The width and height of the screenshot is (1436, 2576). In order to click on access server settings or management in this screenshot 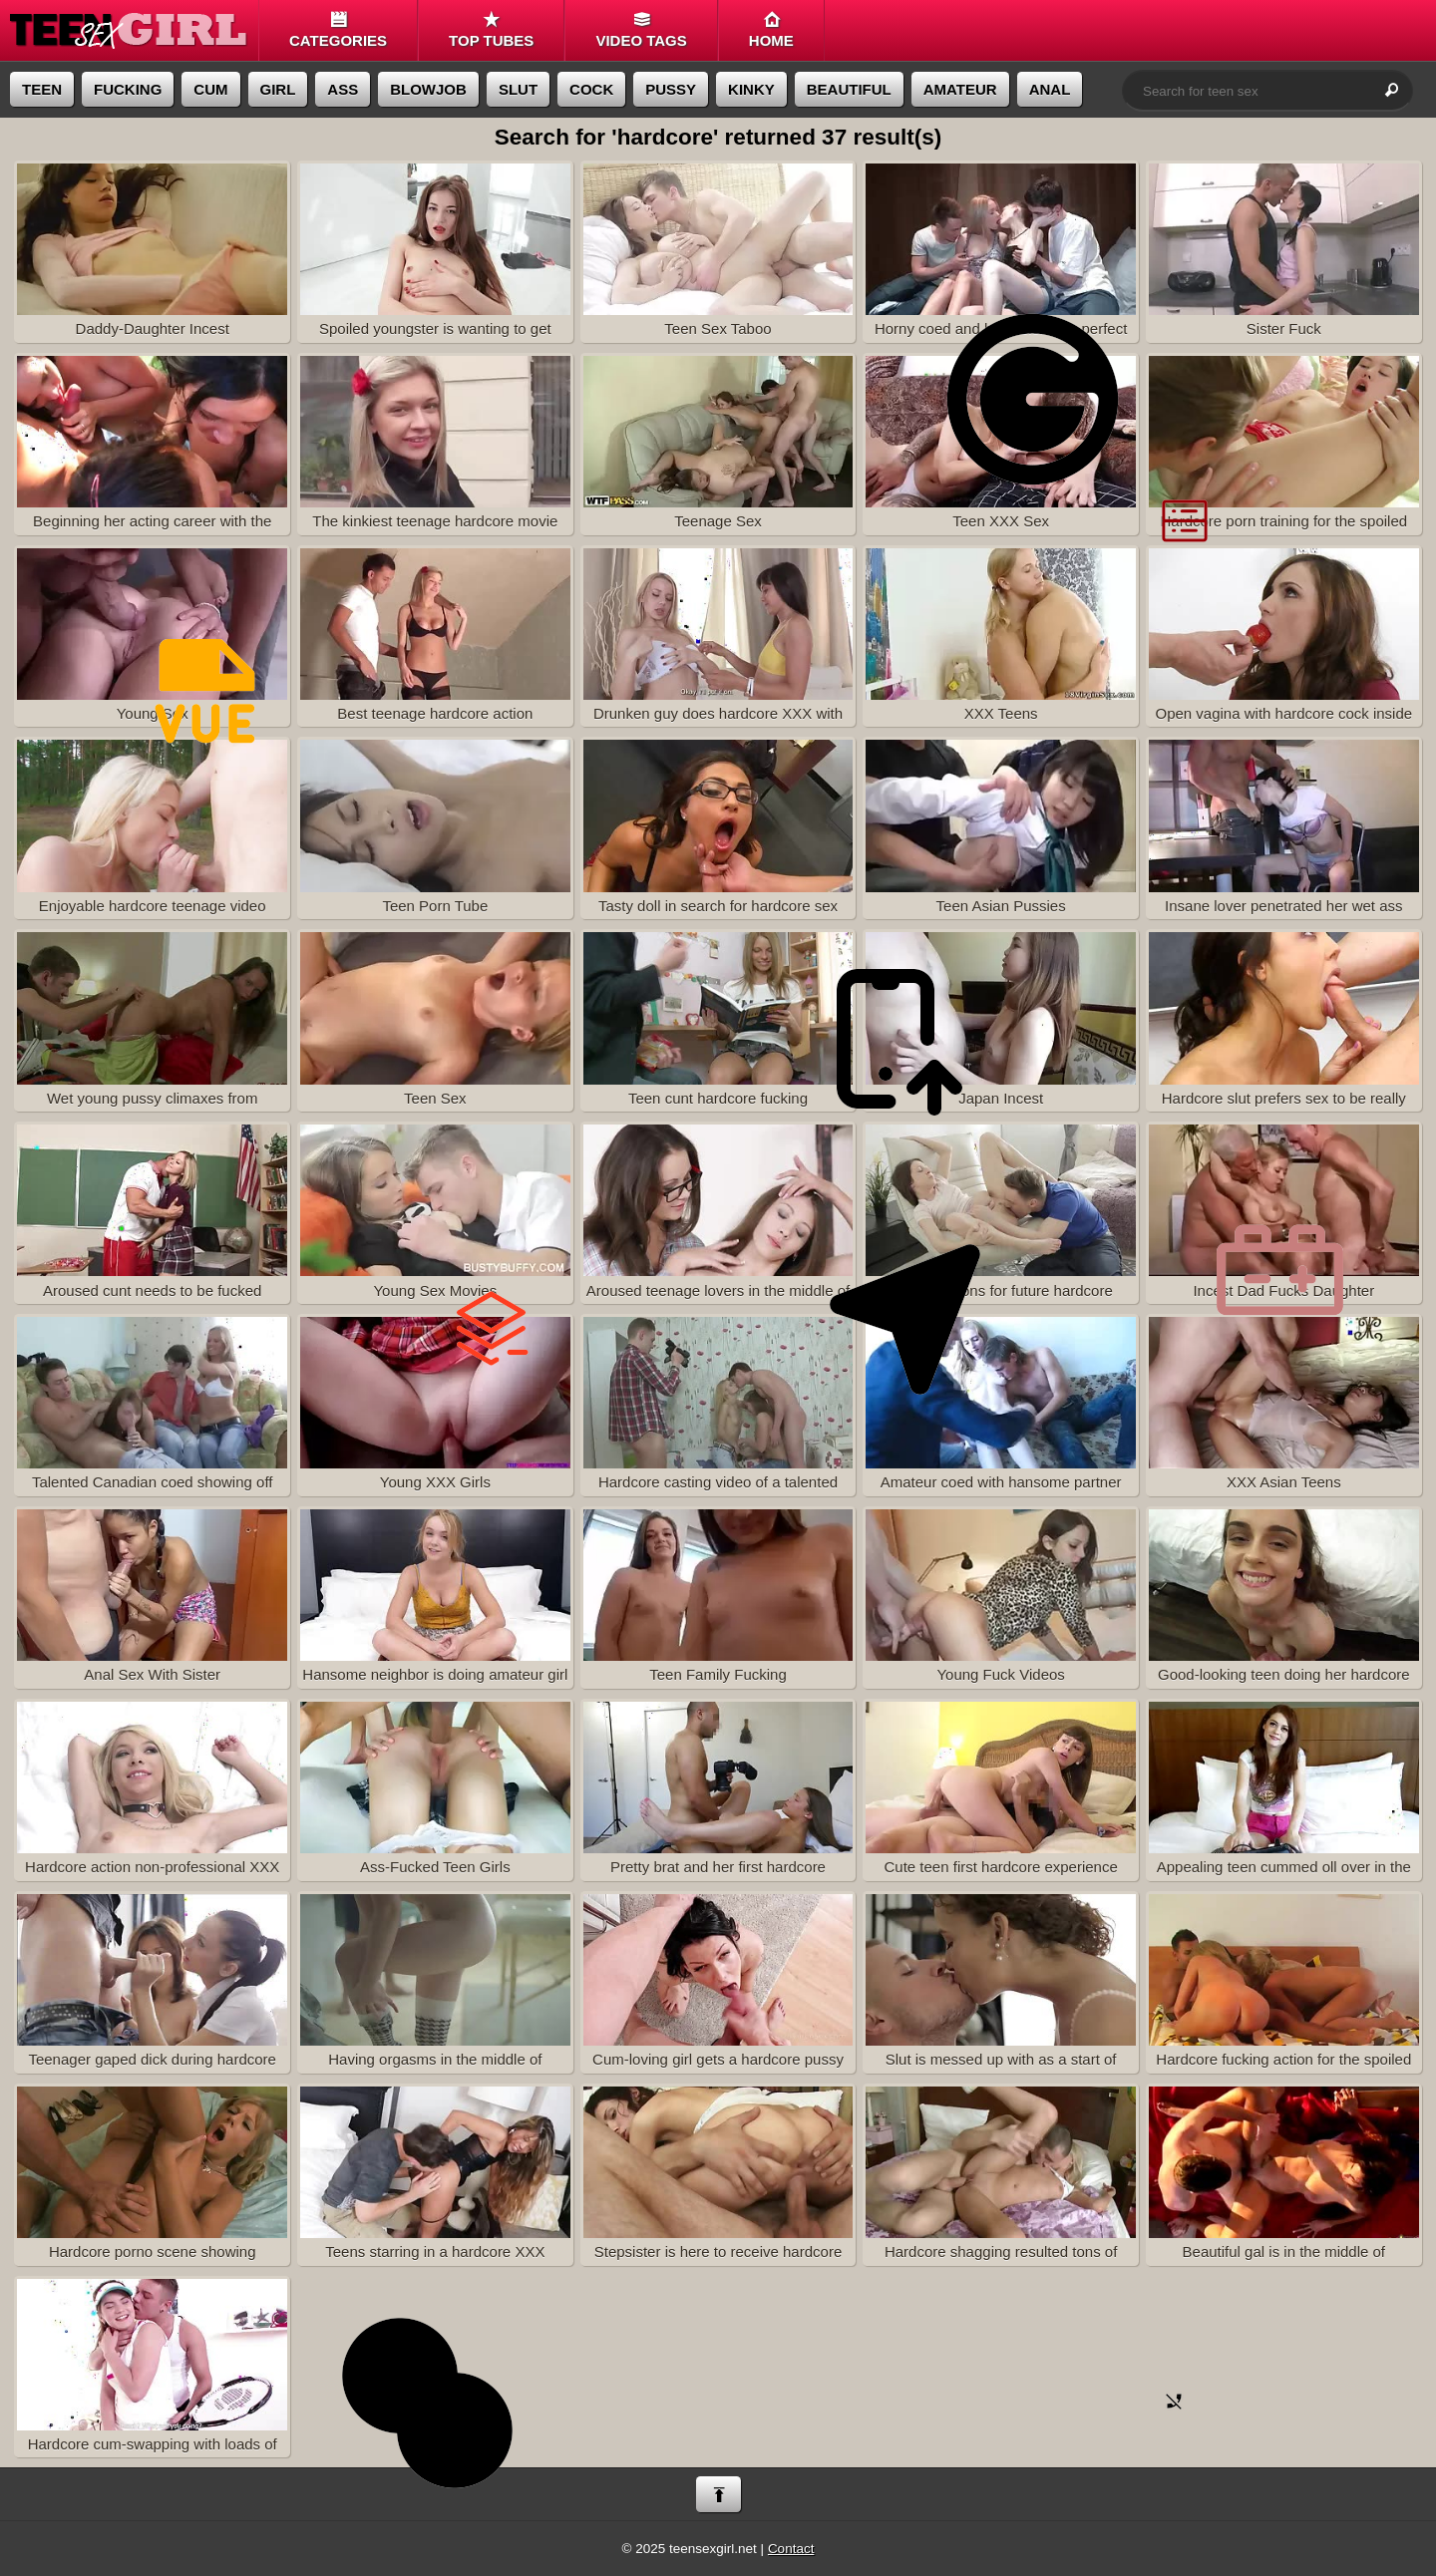, I will do `click(1185, 521)`.